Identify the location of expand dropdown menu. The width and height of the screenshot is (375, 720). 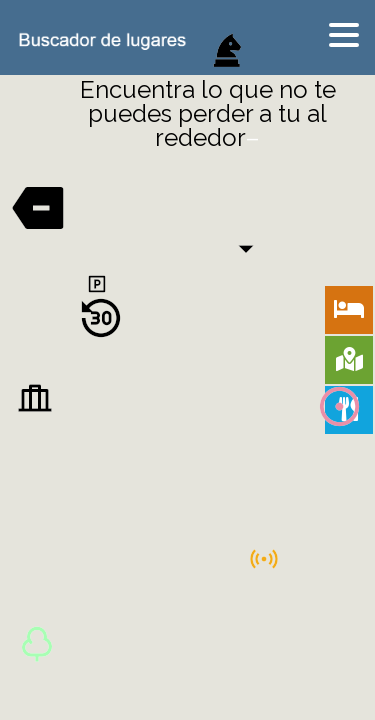
(246, 248).